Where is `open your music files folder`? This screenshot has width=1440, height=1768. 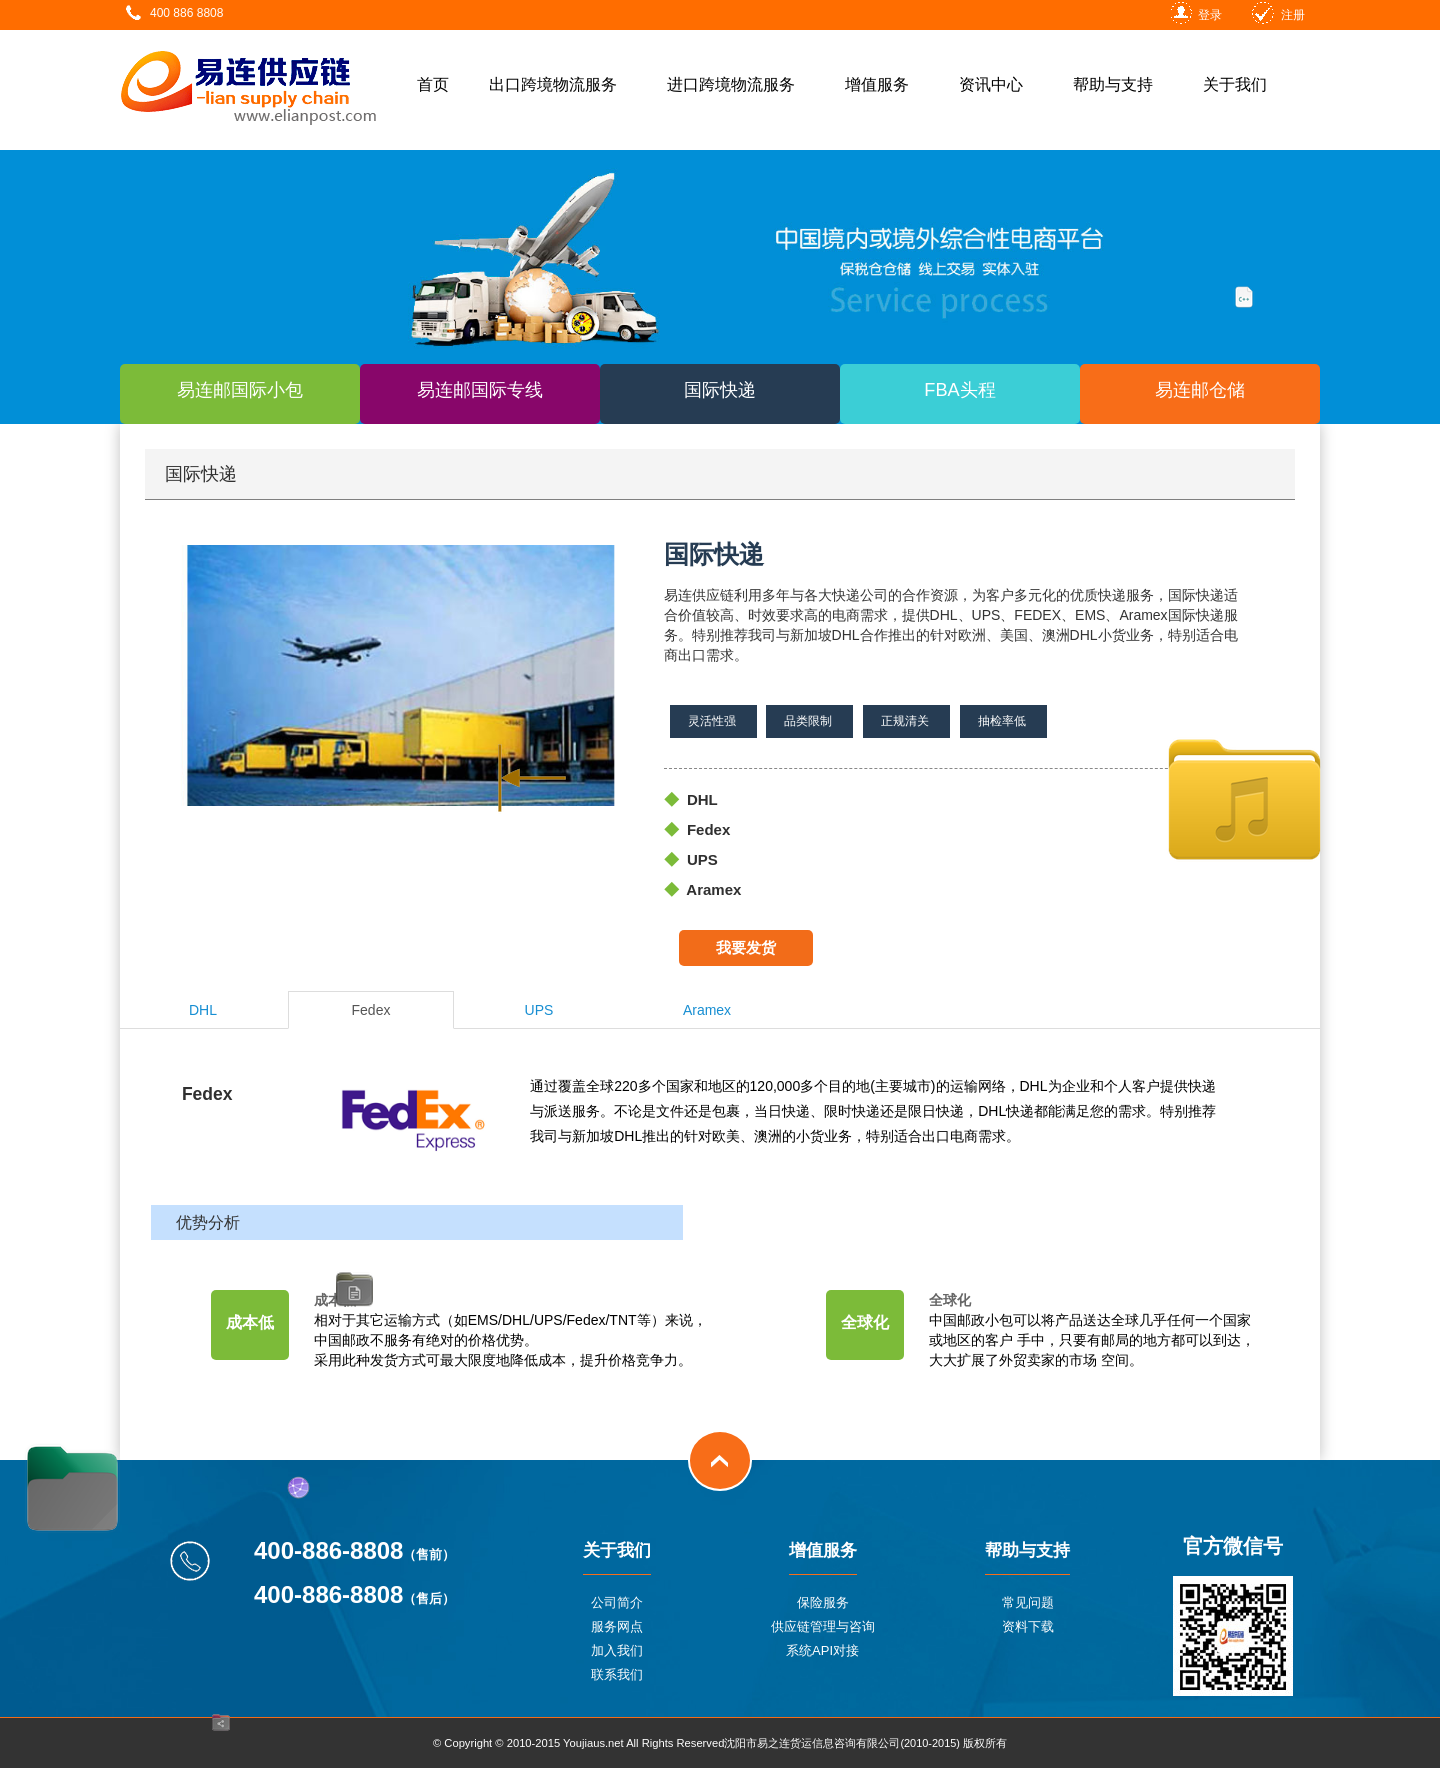 open your music files folder is located at coordinates (1244, 799).